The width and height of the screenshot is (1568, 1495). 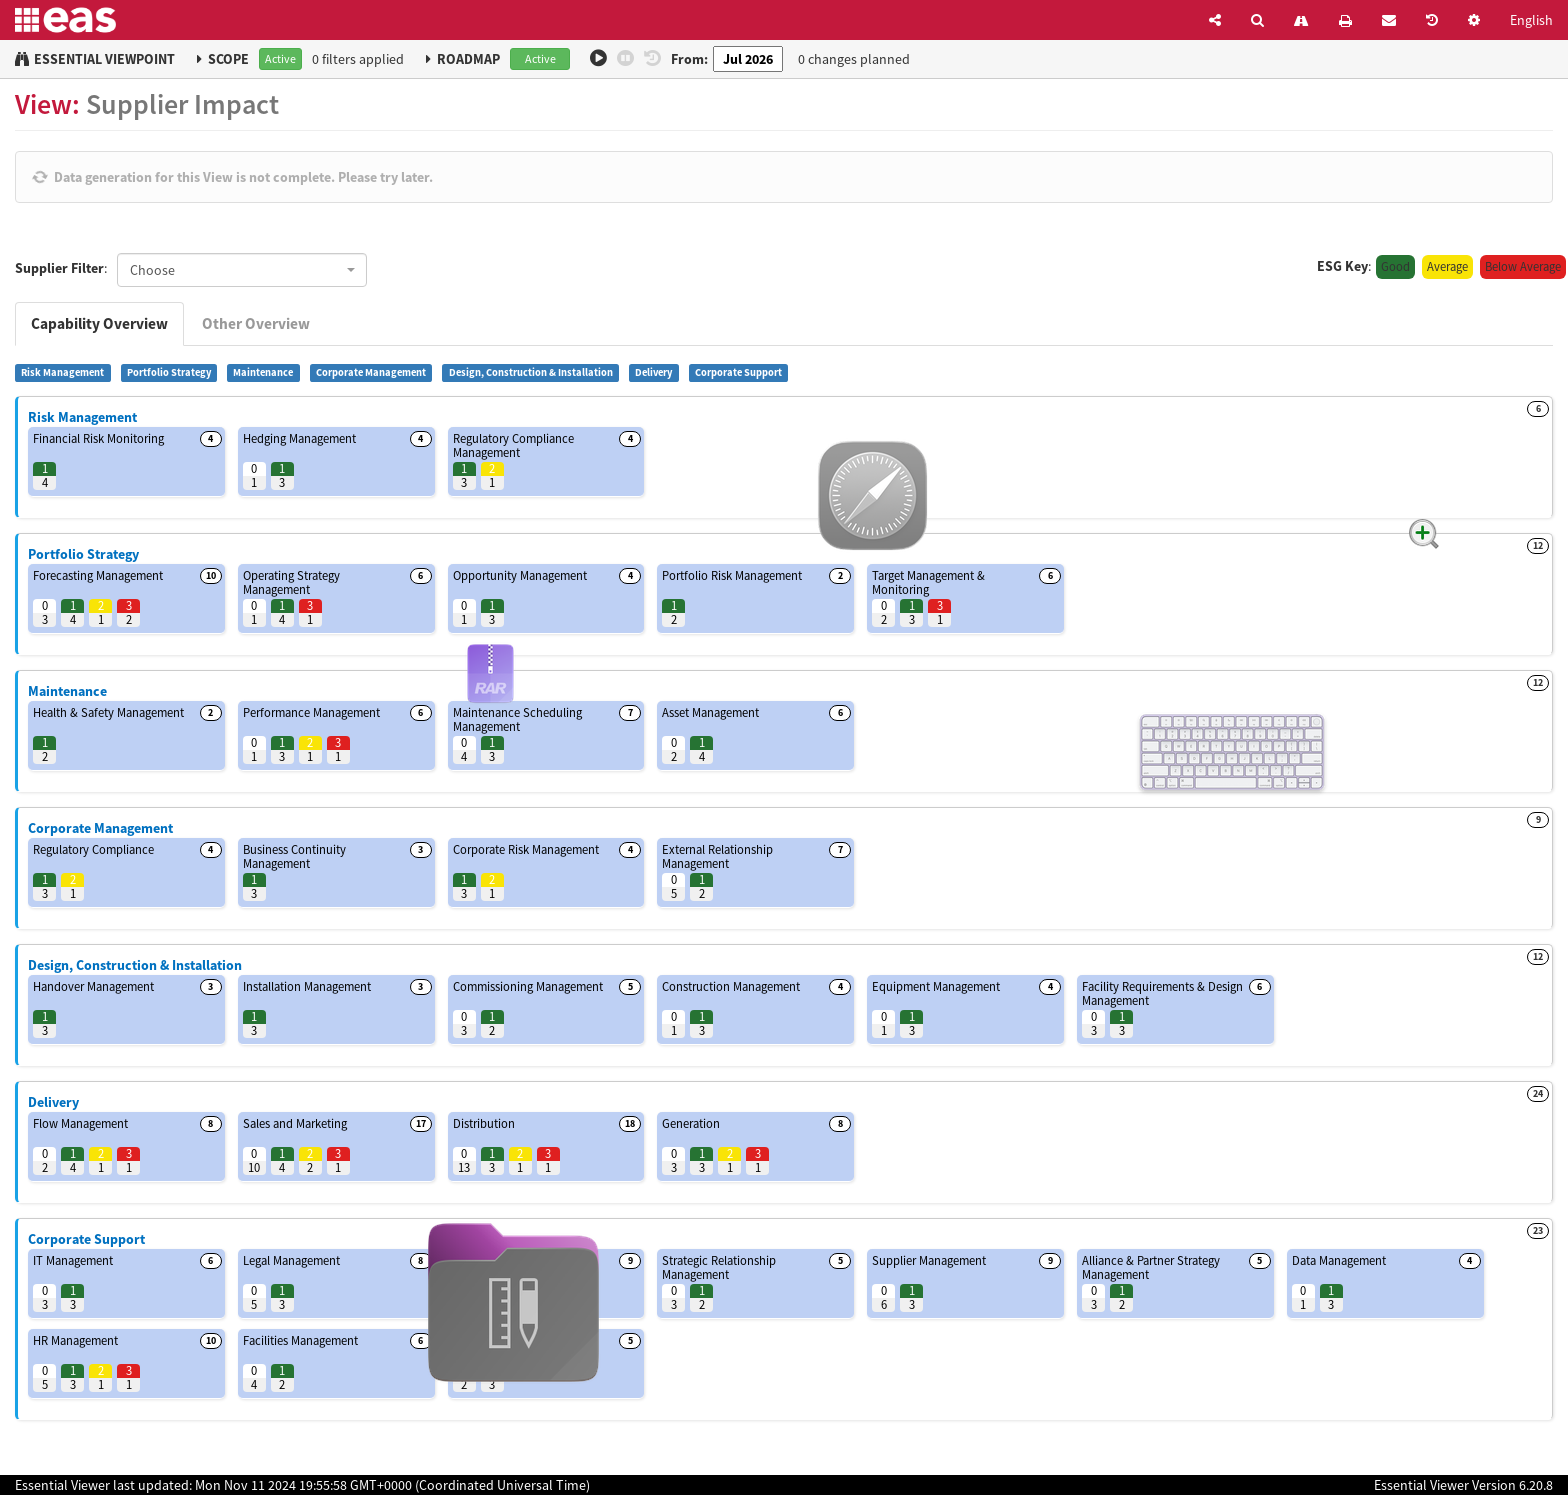 I want to click on a compressed RAR archive file, so click(x=490, y=673).